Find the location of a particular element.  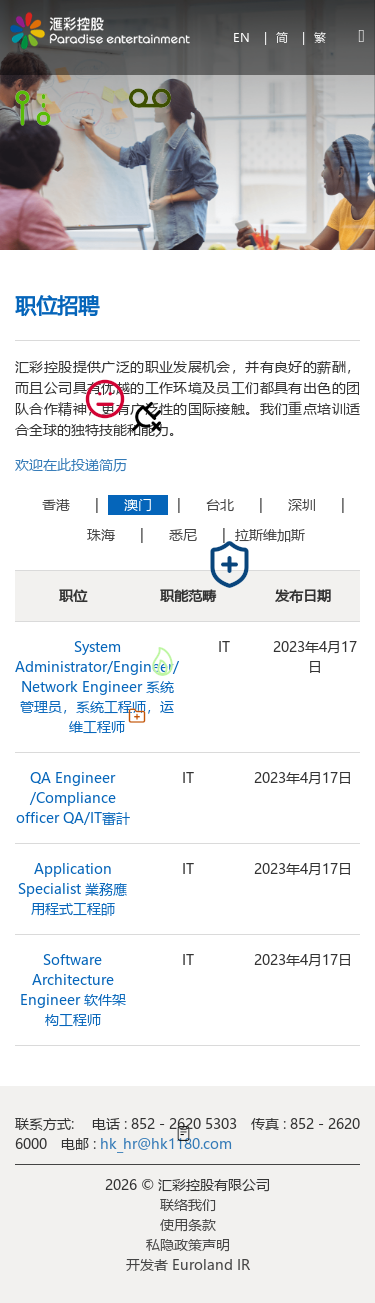

add a new security feature or protection is located at coordinates (229, 564).